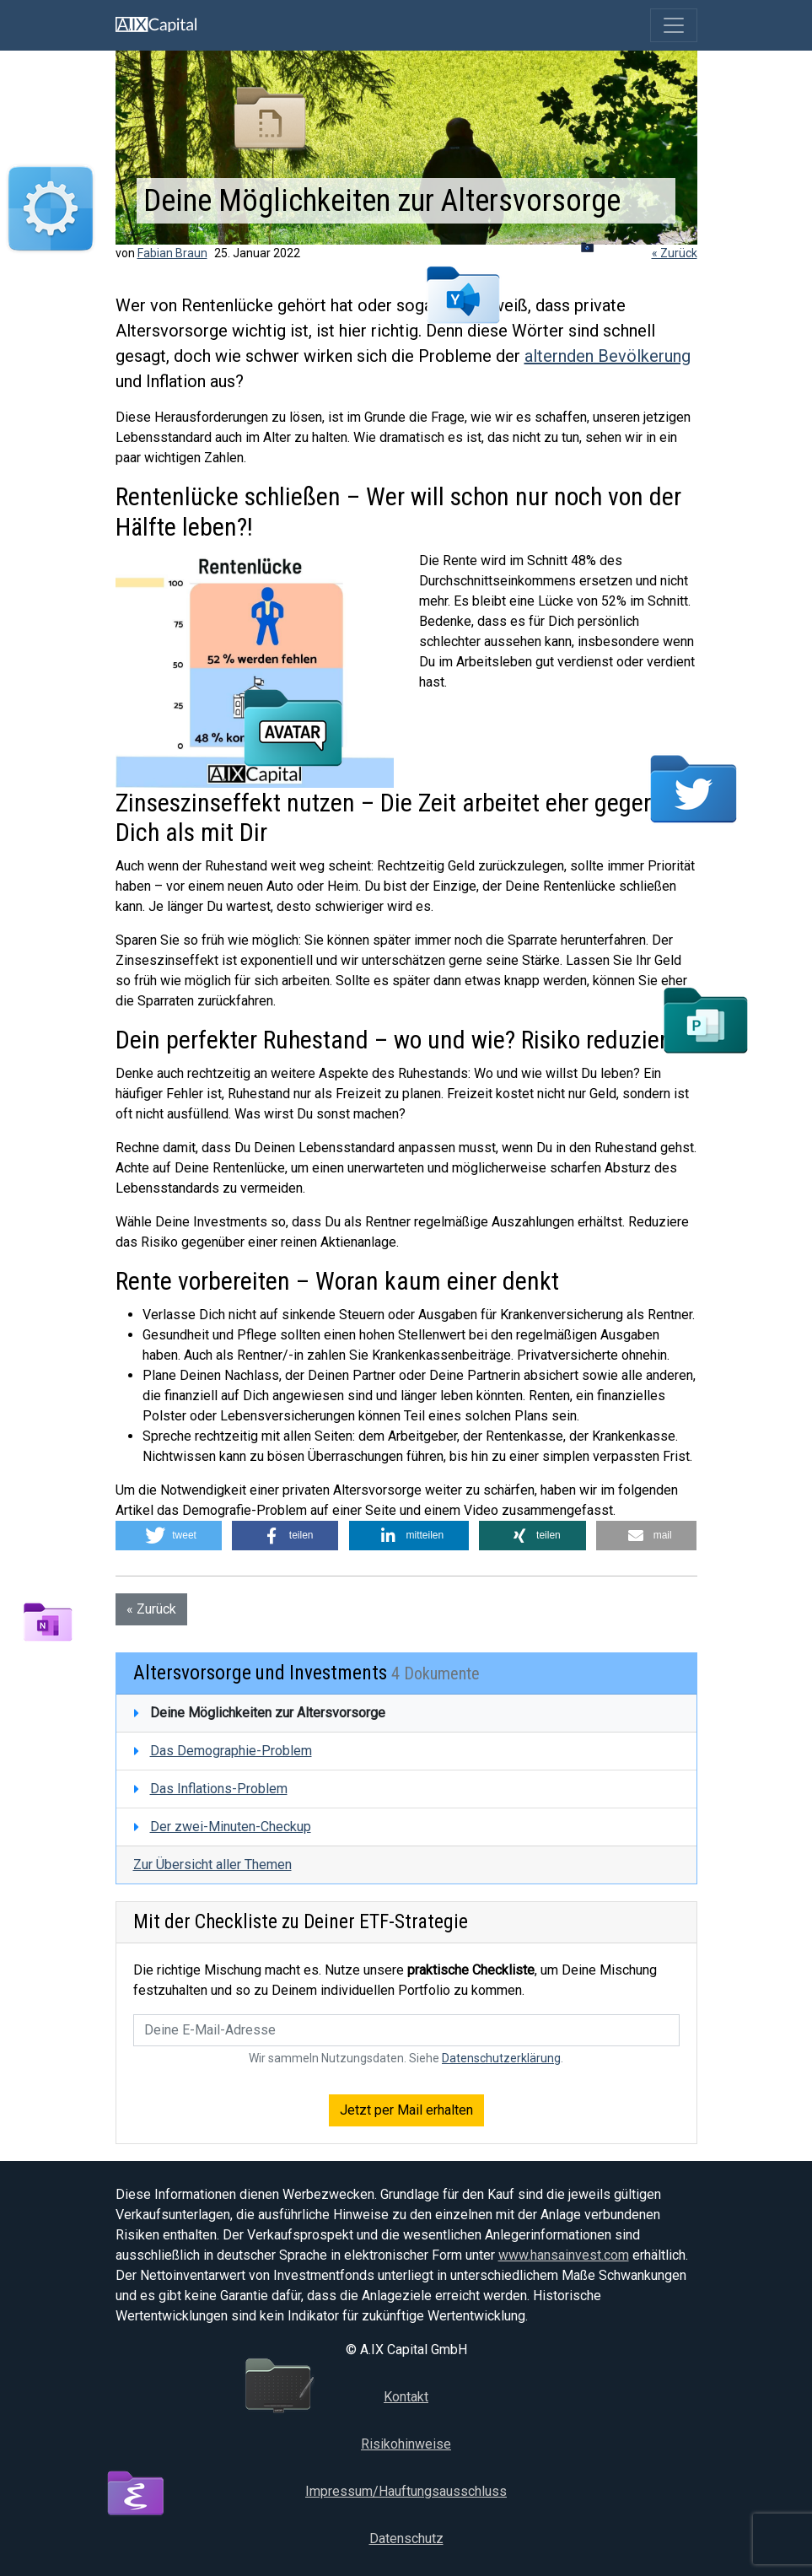  What do you see at coordinates (270, 121) in the screenshot?
I see `access your templates folder` at bounding box center [270, 121].